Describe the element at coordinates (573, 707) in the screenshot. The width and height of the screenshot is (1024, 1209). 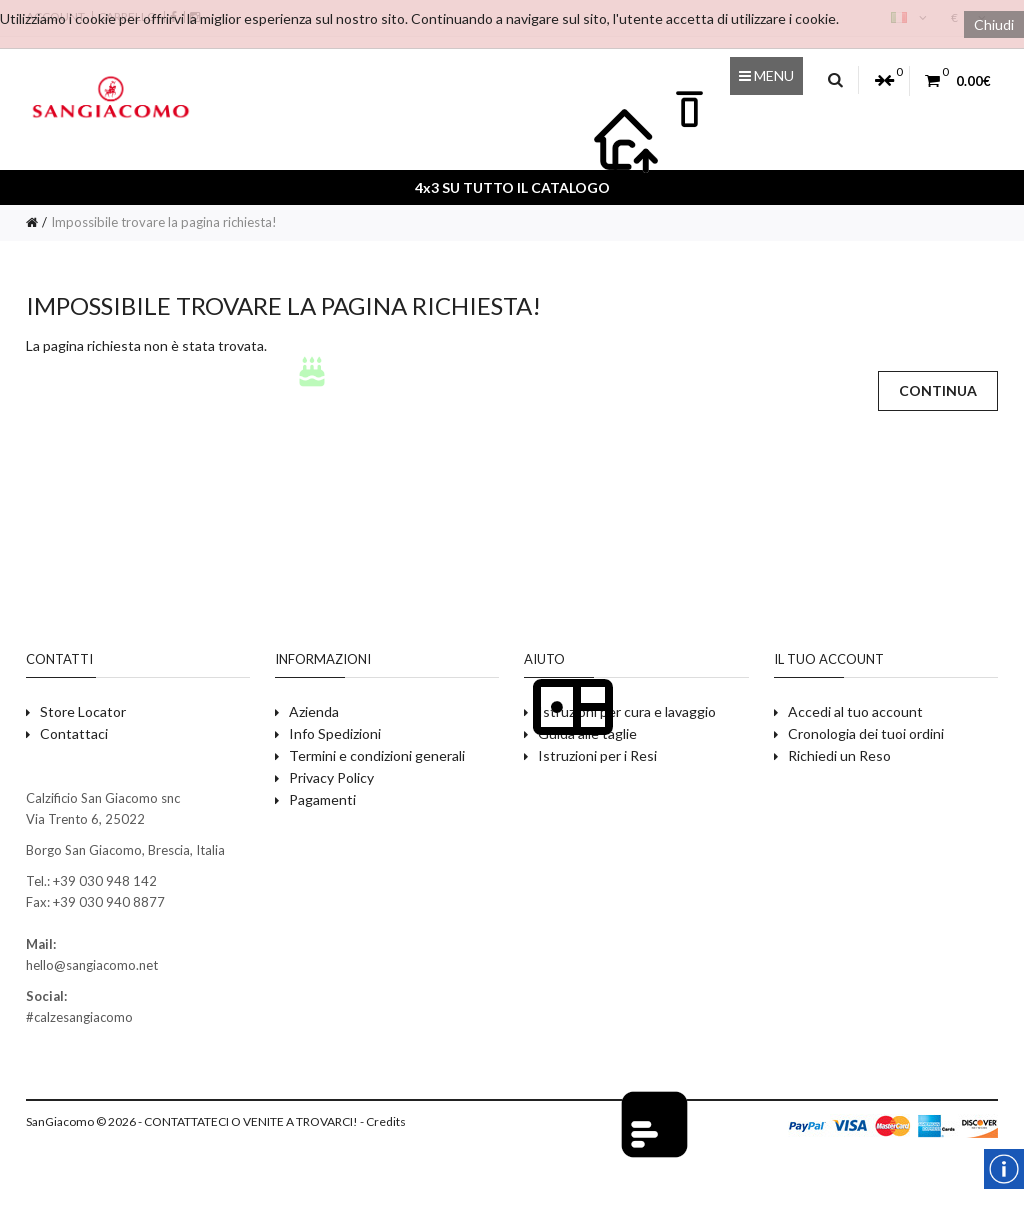
I see `view nearby bento or lunch spots` at that location.